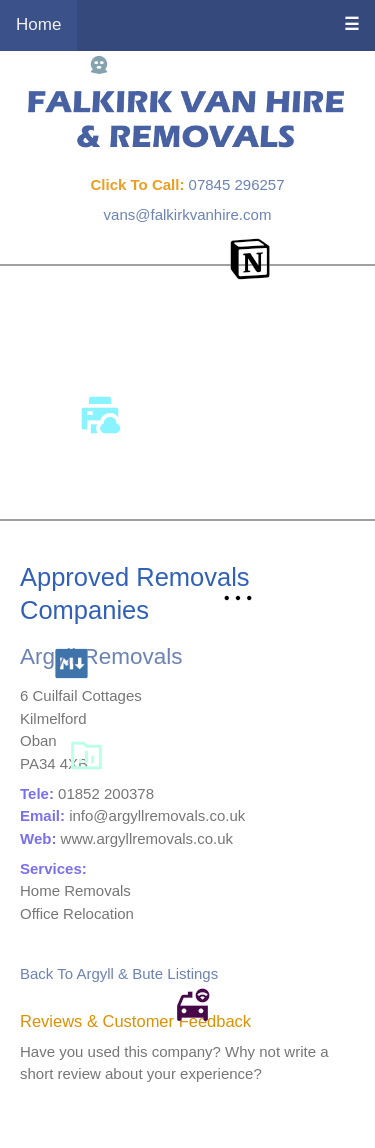  Describe the element at coordinates (71, 663) in the screenshot. I see `download markdown file` at that location.